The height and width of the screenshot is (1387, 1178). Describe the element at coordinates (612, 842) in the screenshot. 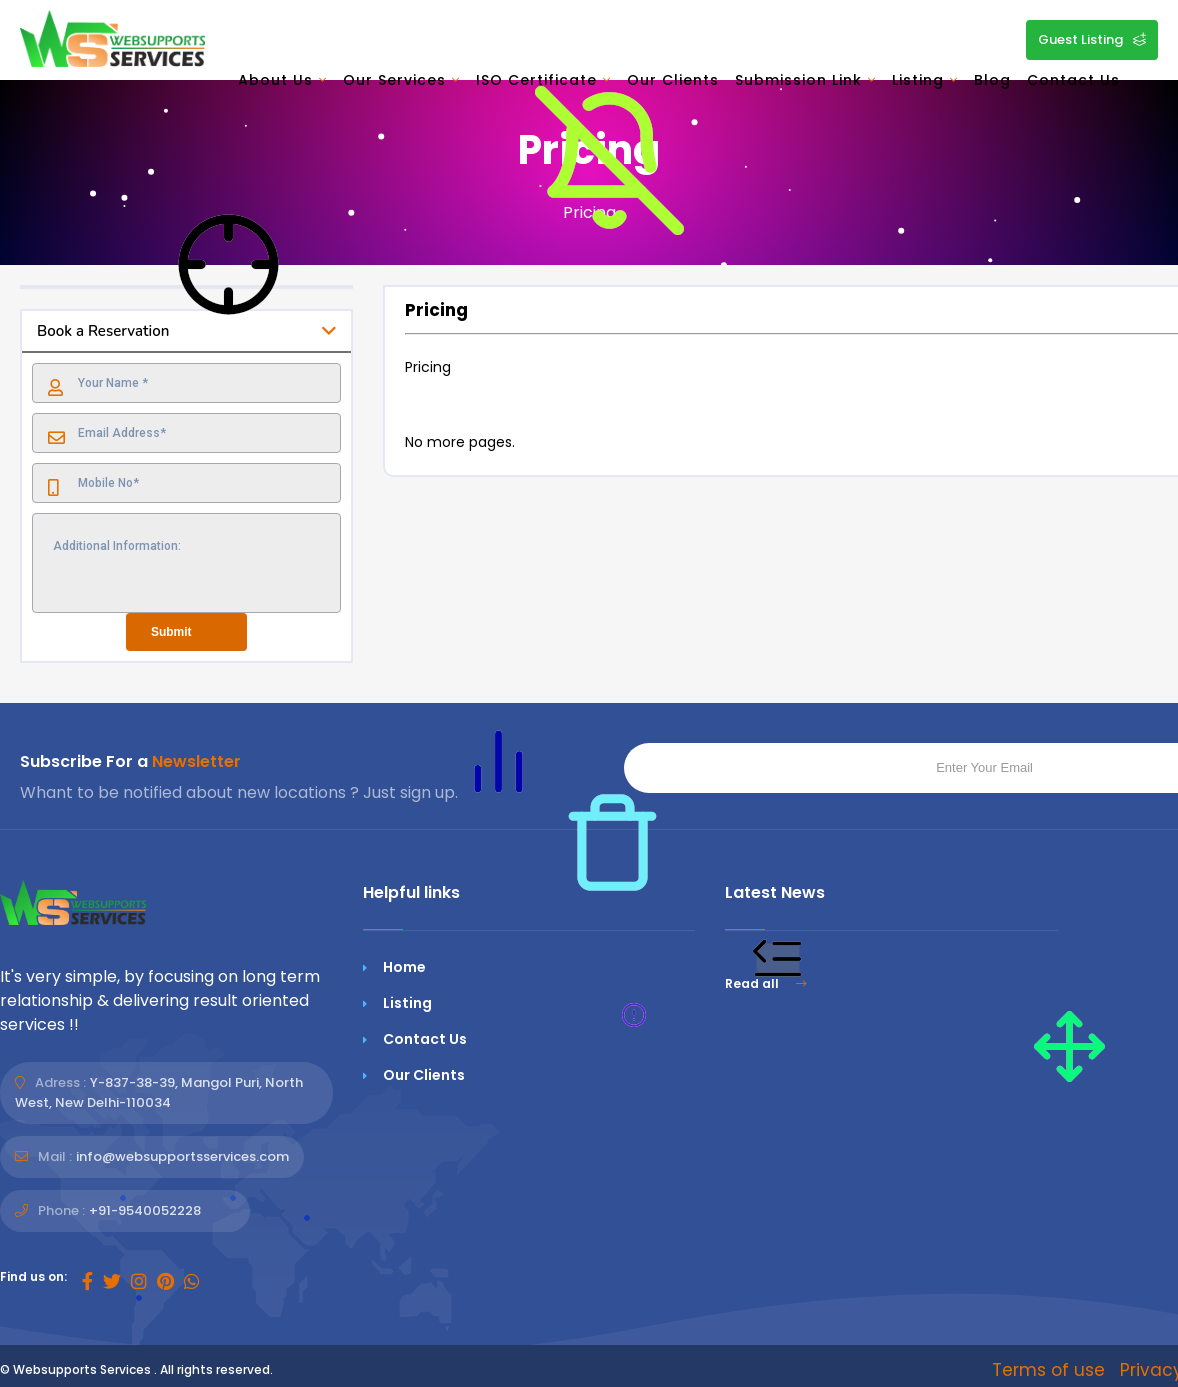

I see `delete selected item` at that location.